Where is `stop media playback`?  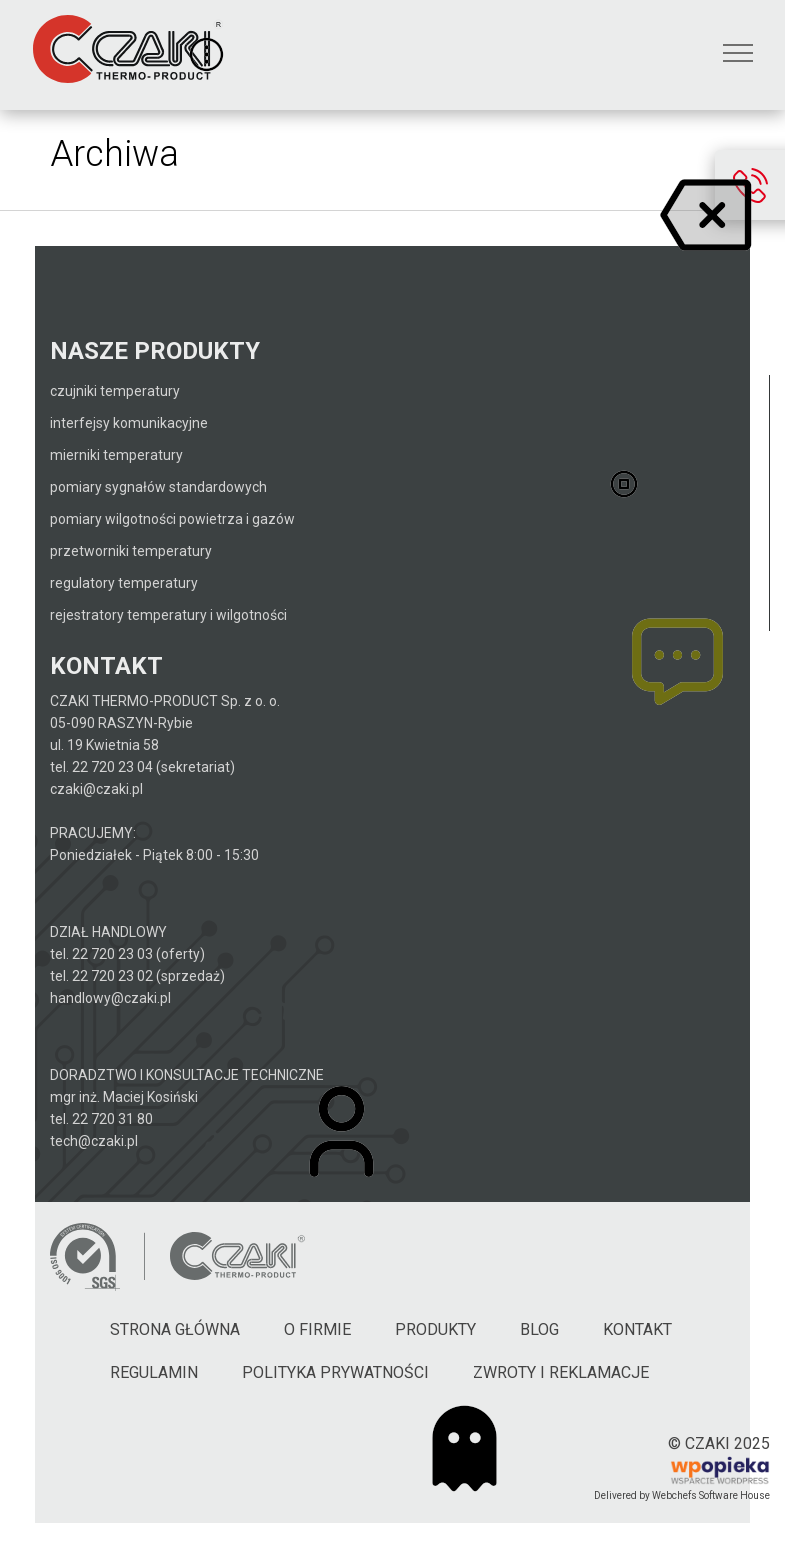
stop media playback is located at coordinates (624, 484).